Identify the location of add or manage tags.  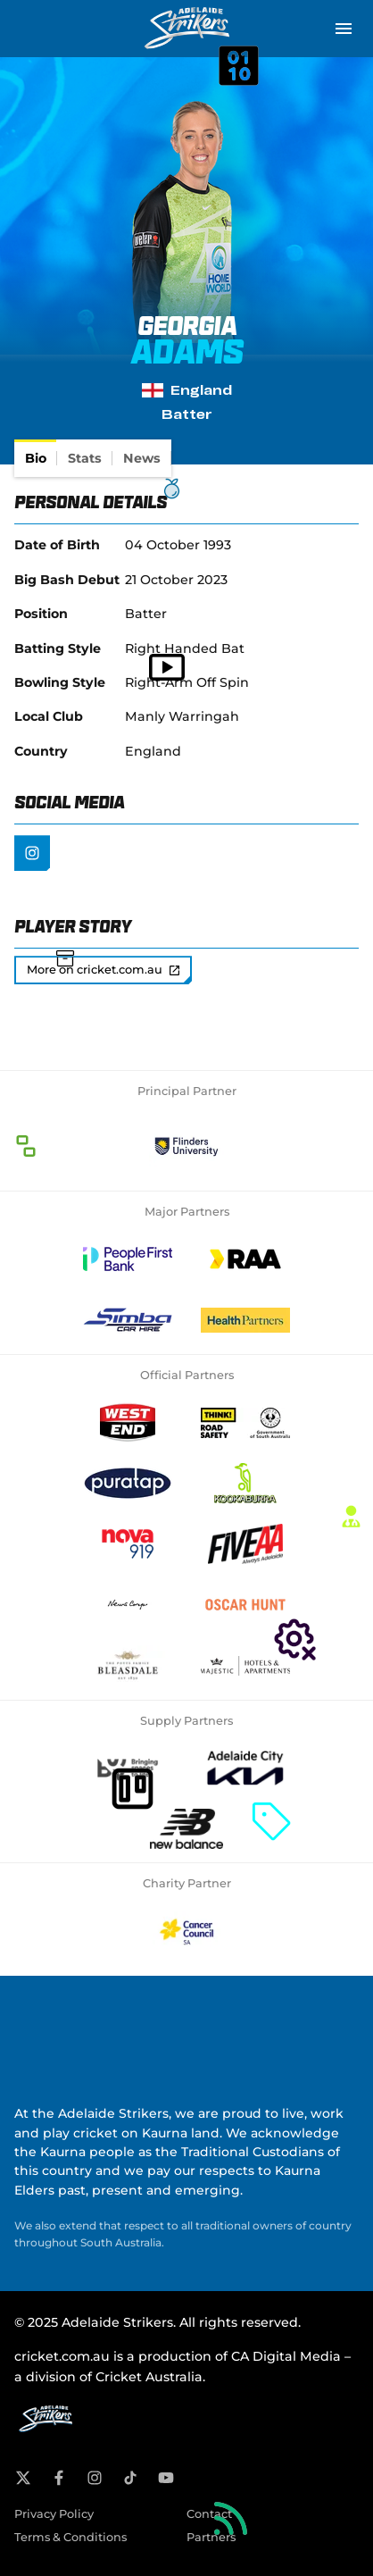
(271, 1821).